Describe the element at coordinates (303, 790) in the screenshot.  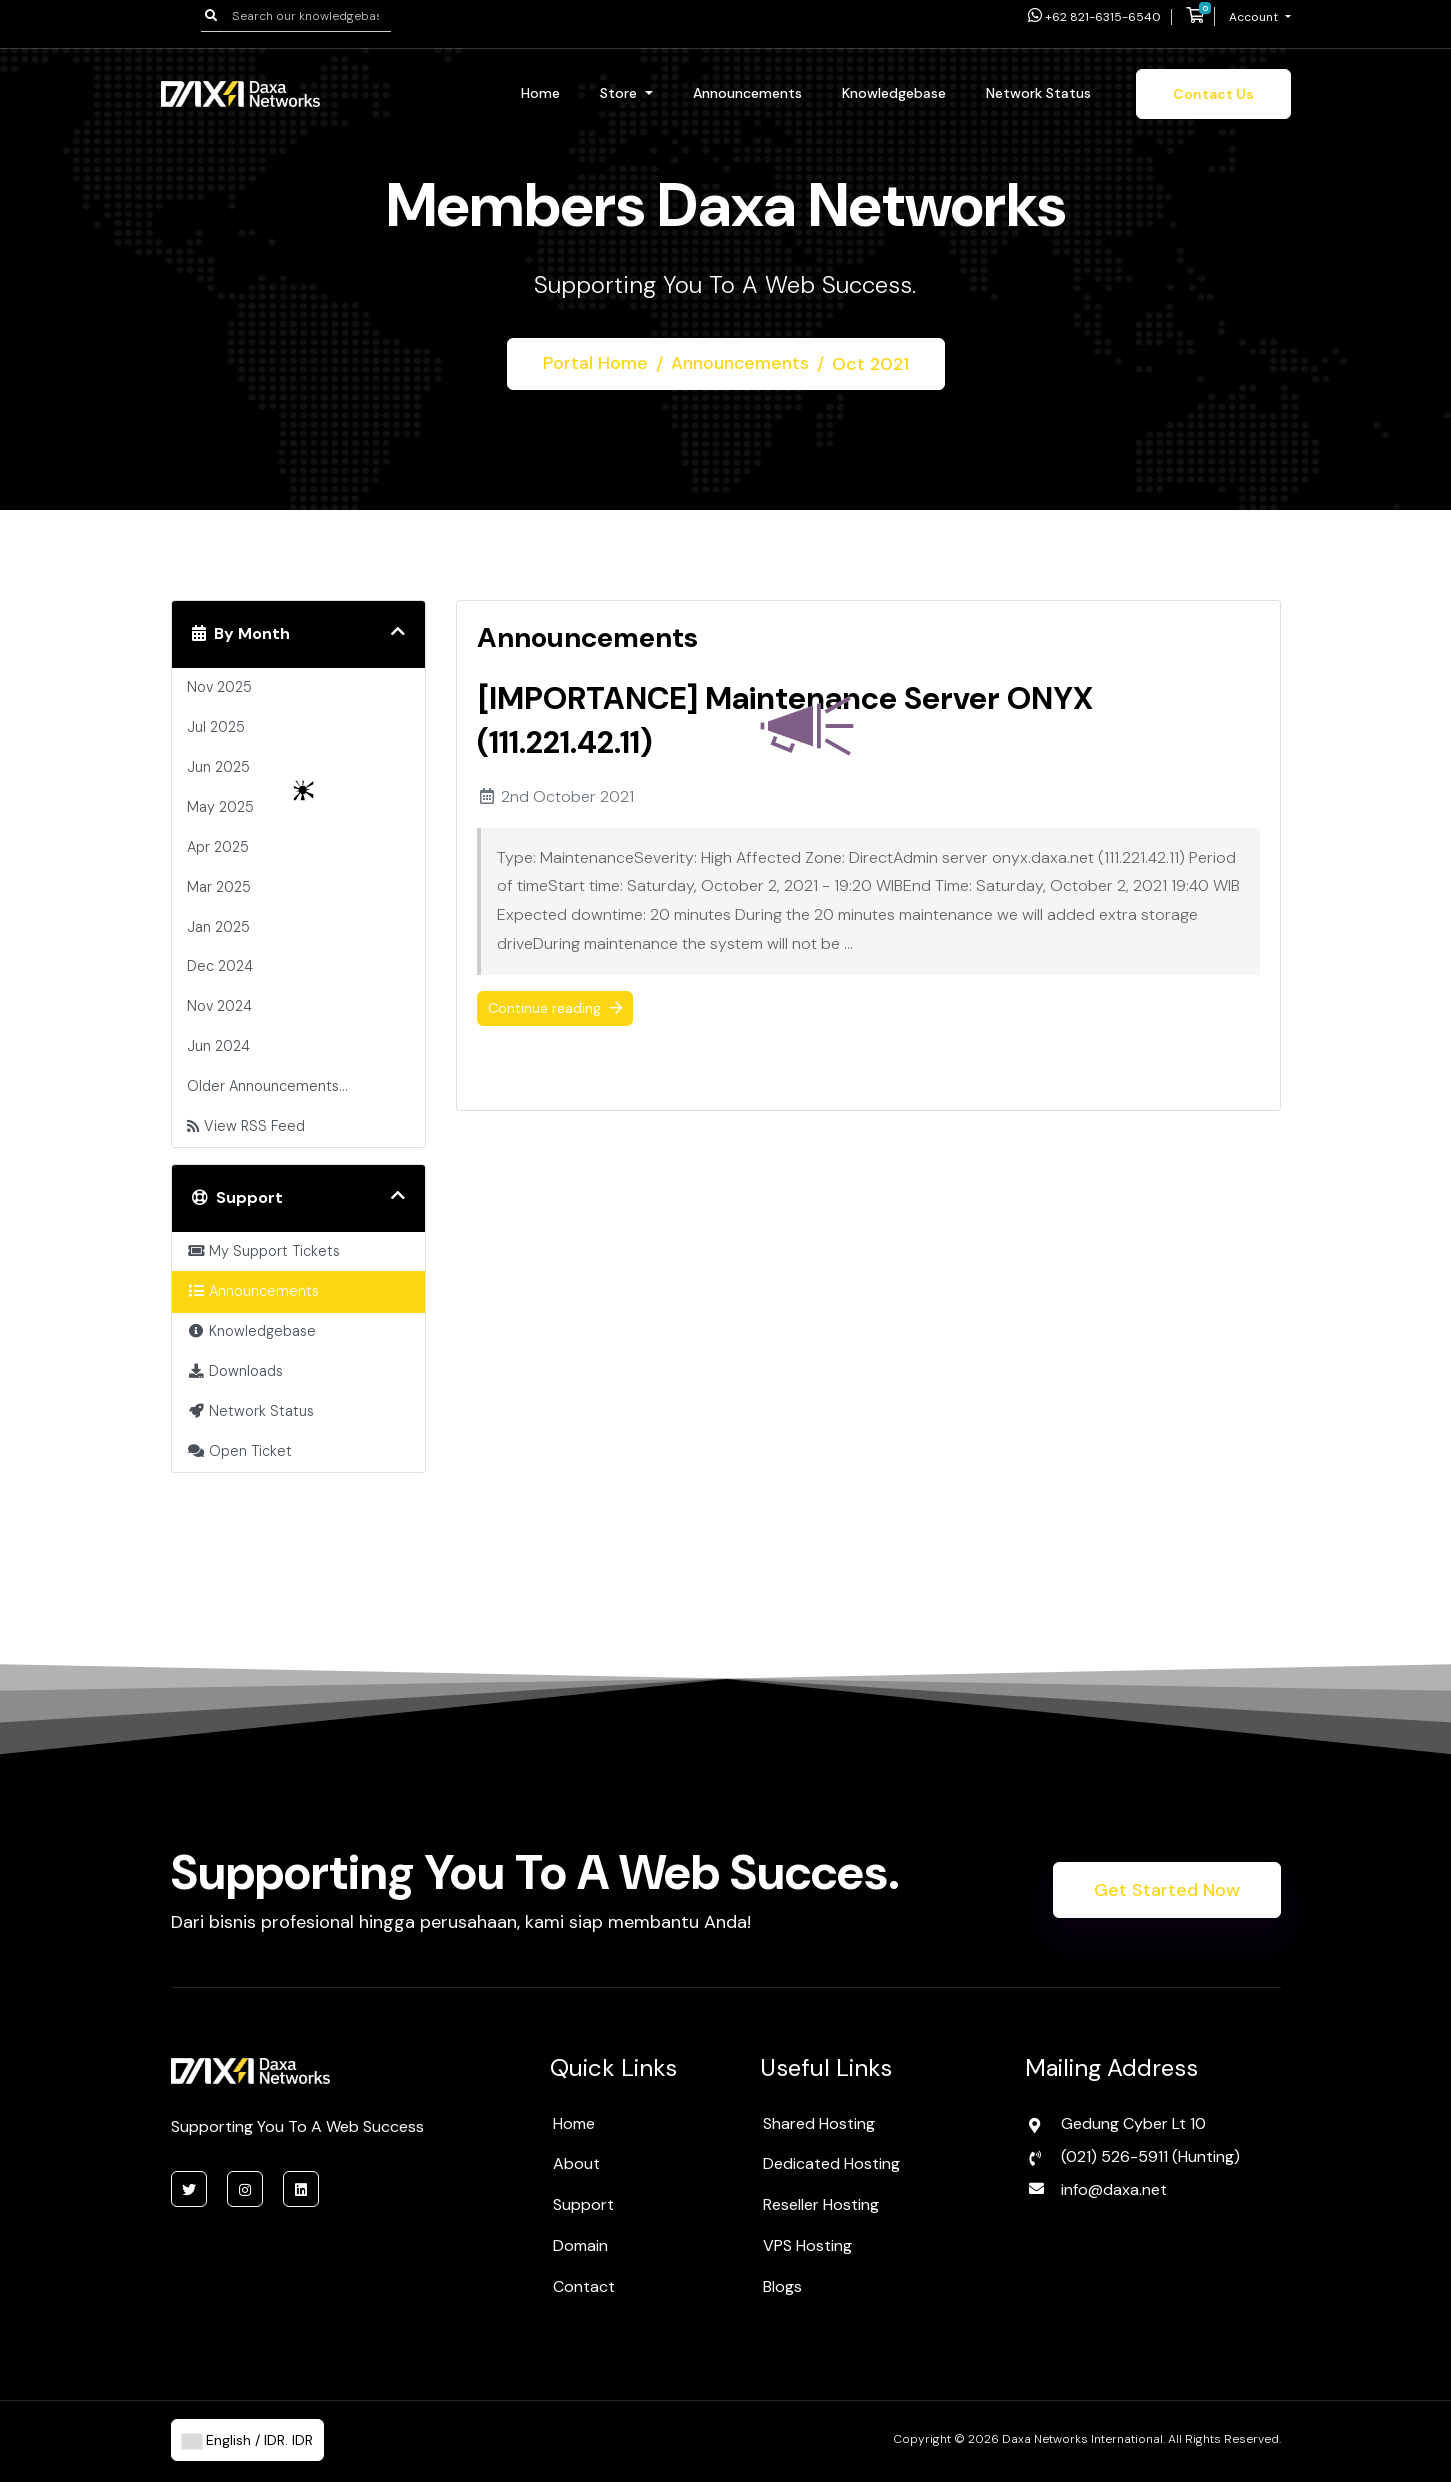
I see `indicates an explosion or blast effect in gameplay` at that location.